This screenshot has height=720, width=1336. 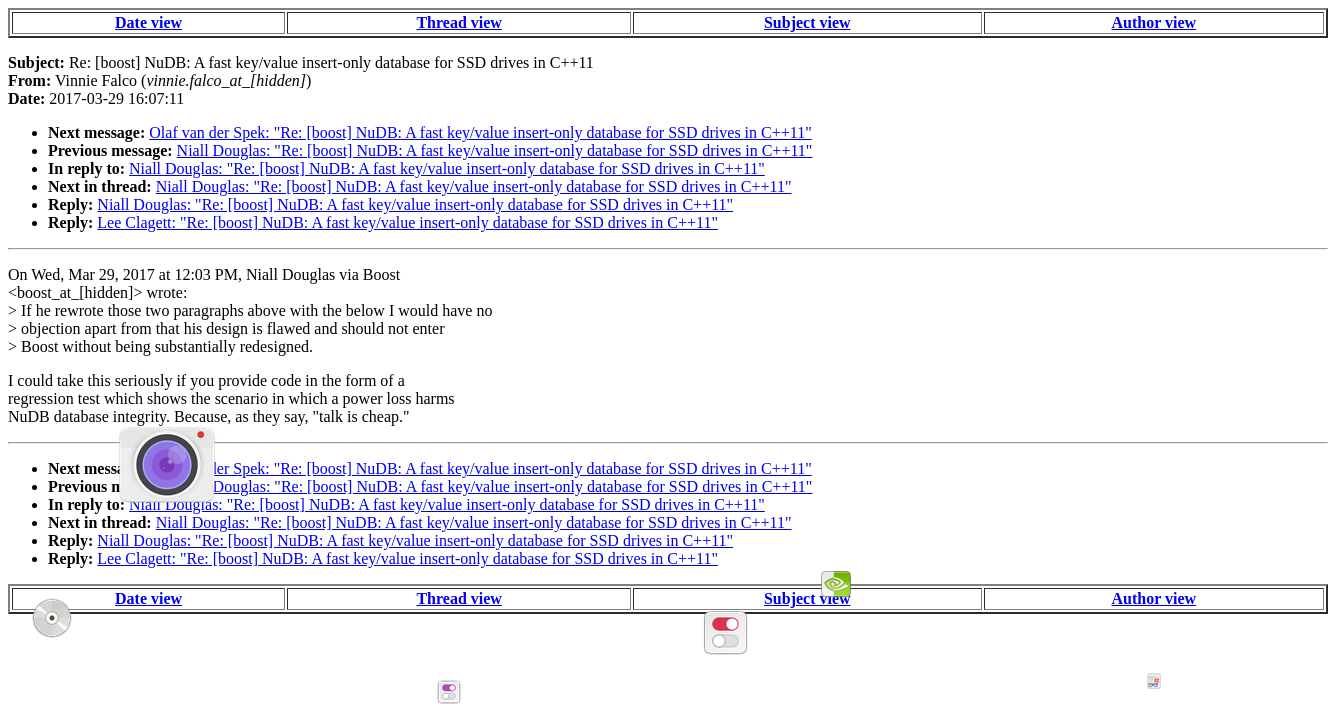 I want to click on open gnome tweaks settings, so click(x=449, y=692).